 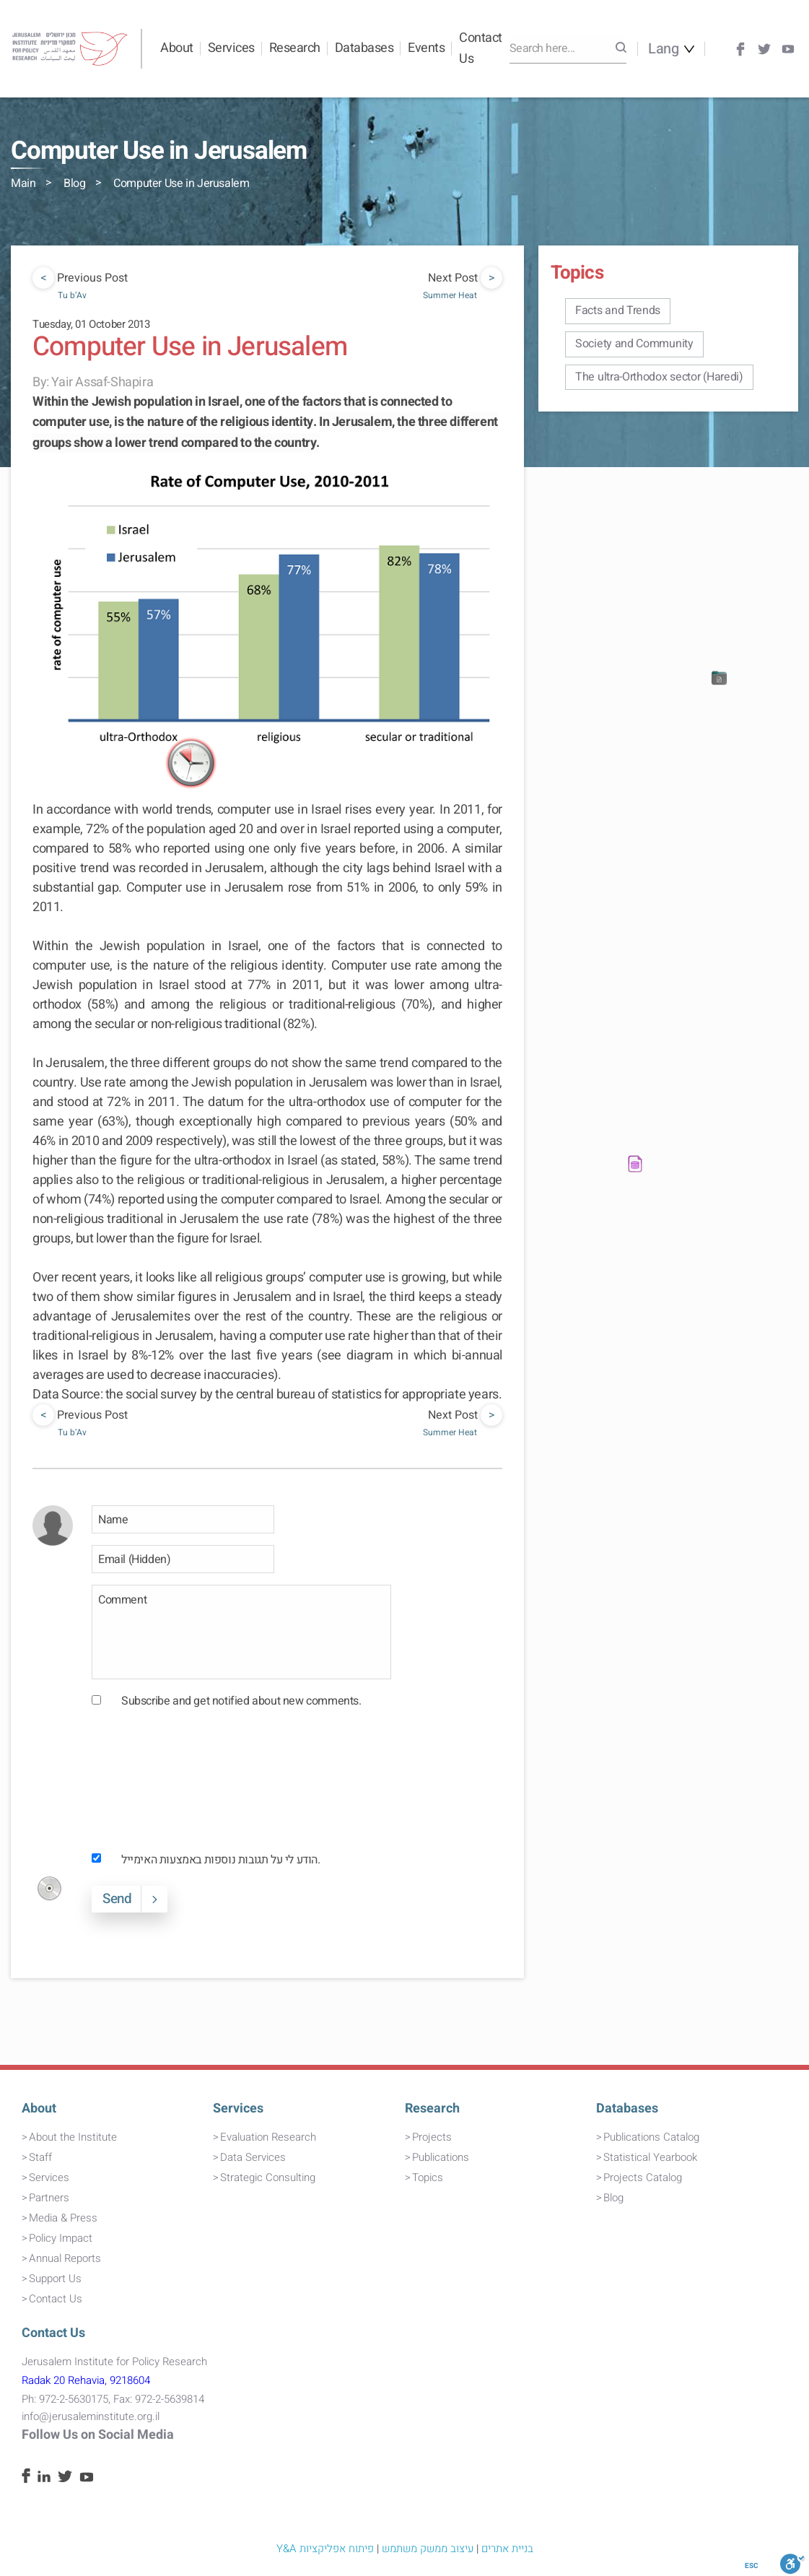 I want to click on open your documents folder, so click(x=719, y=677).